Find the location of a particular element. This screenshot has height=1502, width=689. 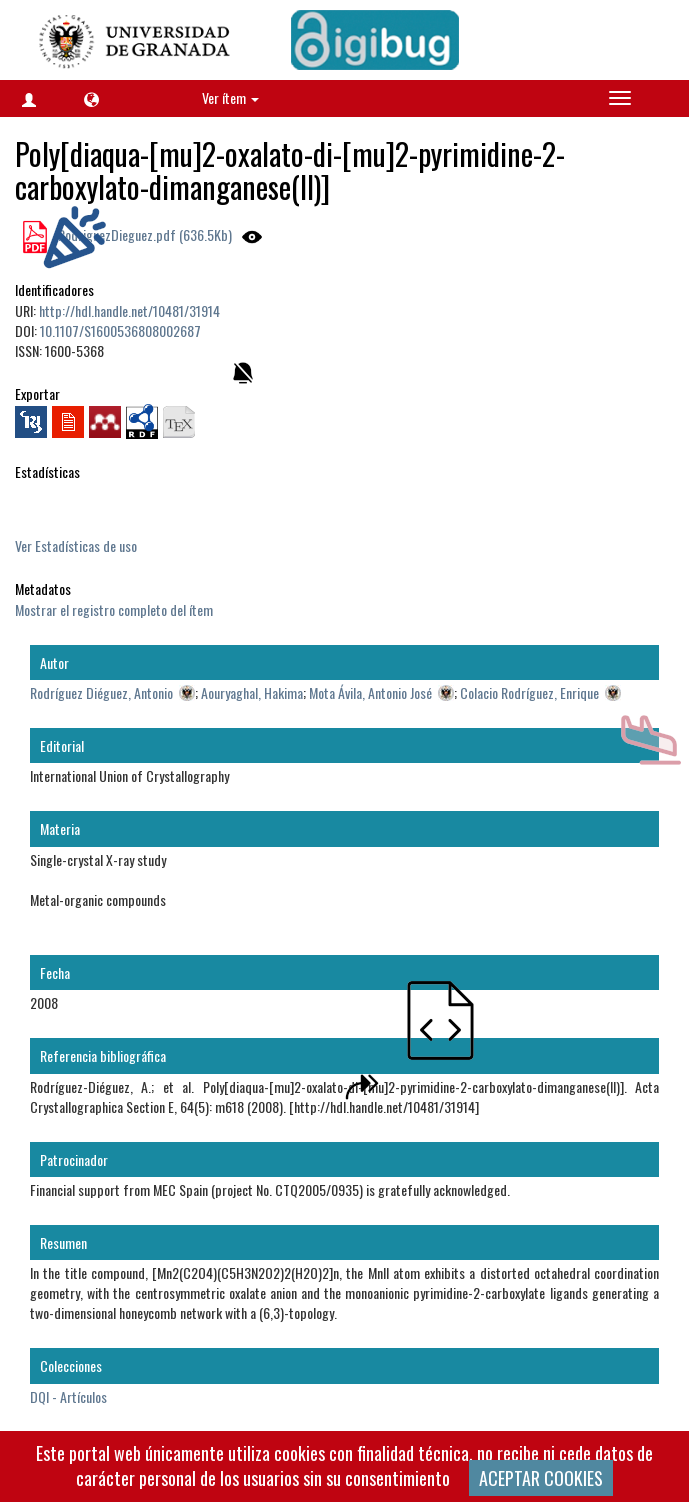

forward or share content to multiple recipients is located at coordinates (362, 1087).